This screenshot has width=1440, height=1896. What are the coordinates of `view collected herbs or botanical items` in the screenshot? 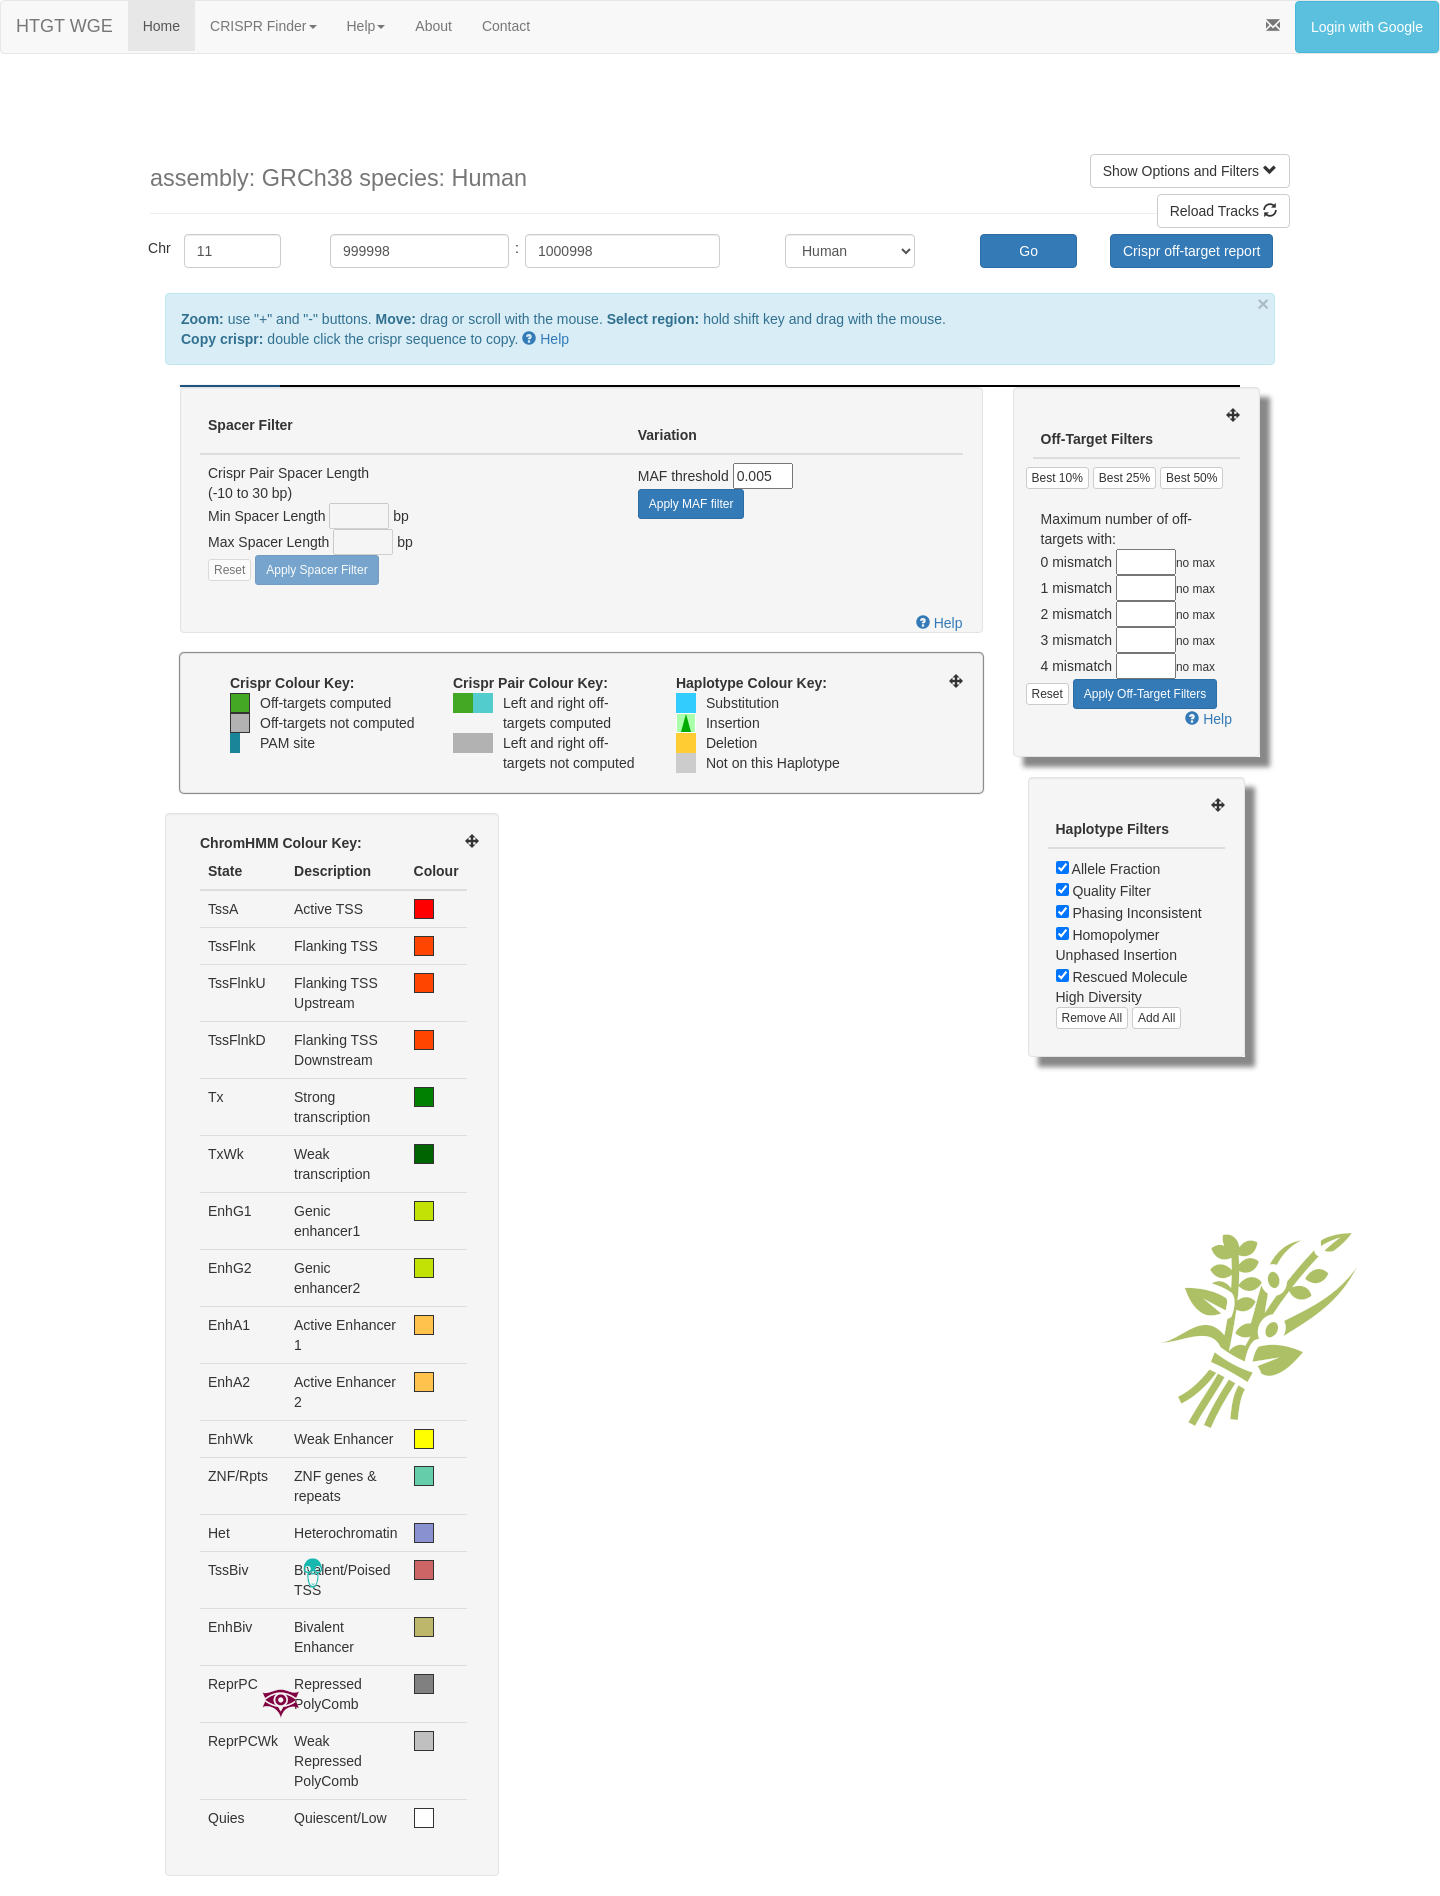 It's located at (1258, 1330).